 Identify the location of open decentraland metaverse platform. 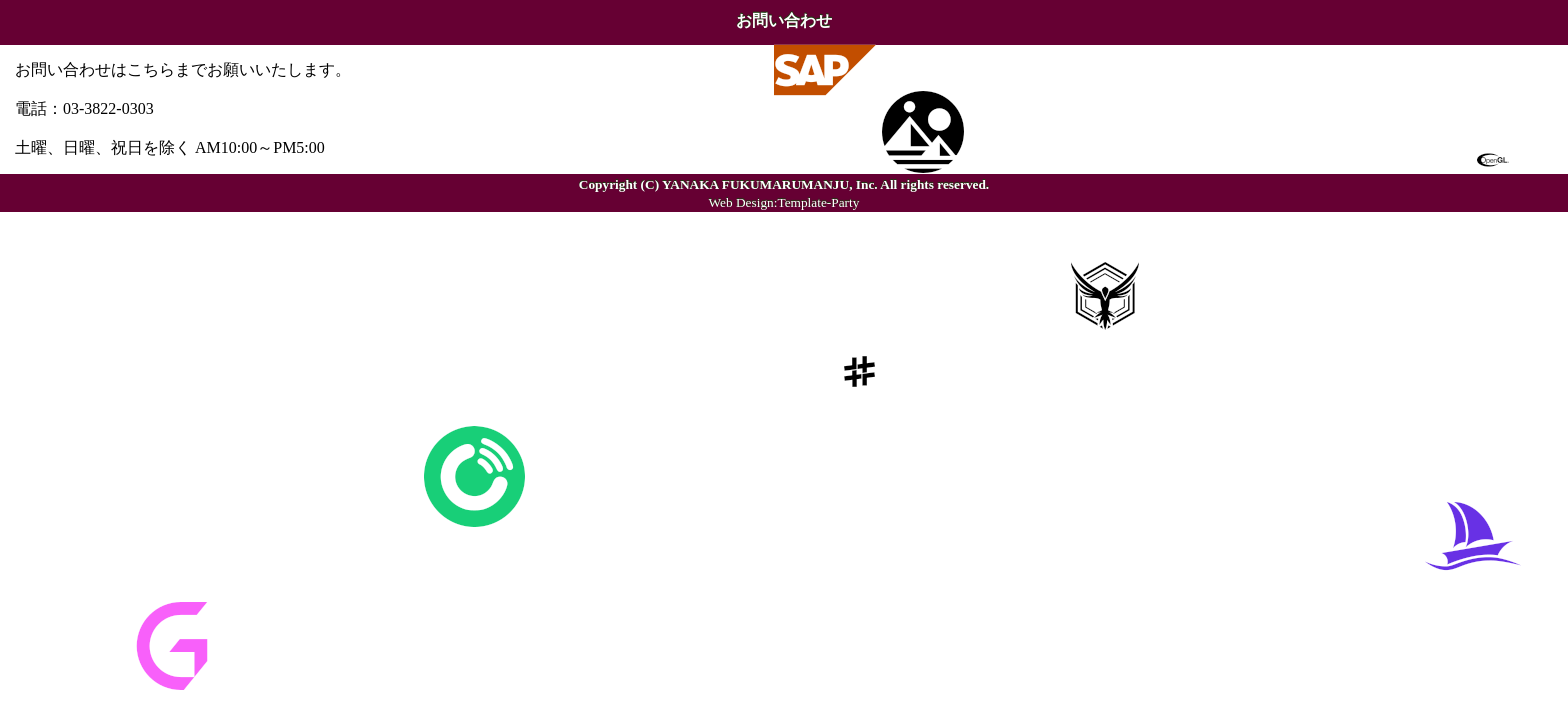
(923, 132).